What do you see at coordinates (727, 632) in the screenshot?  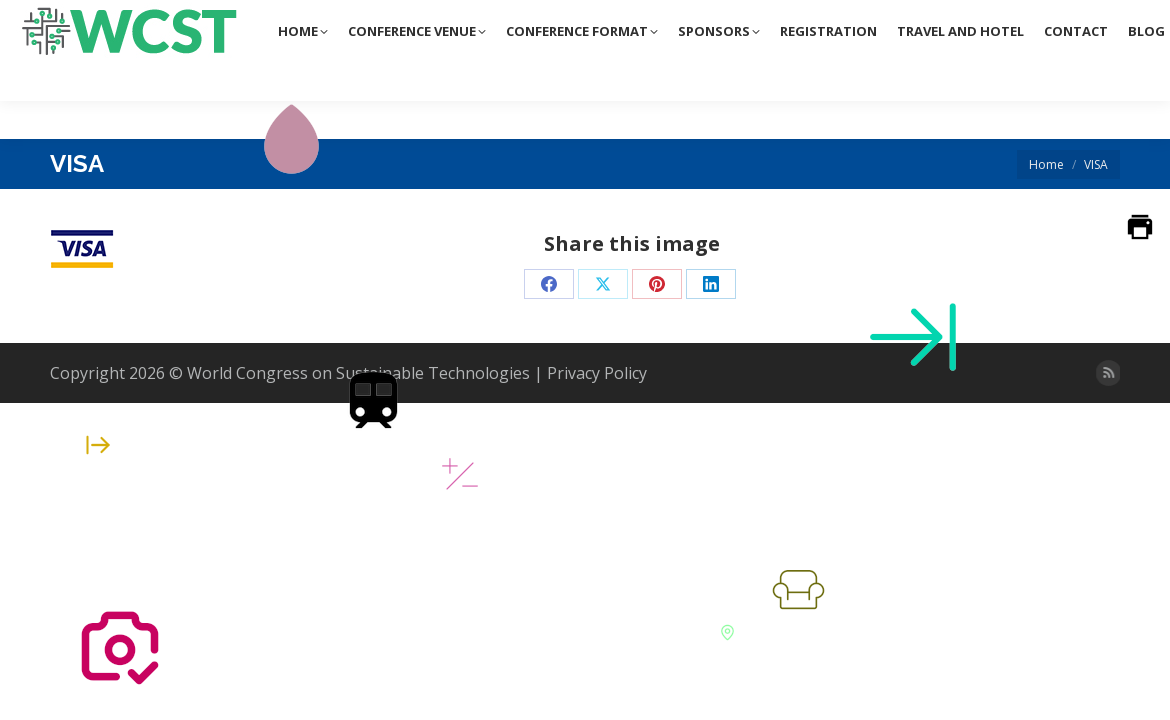 I see `view or set a location on the map` at bounding box center [727, 632].